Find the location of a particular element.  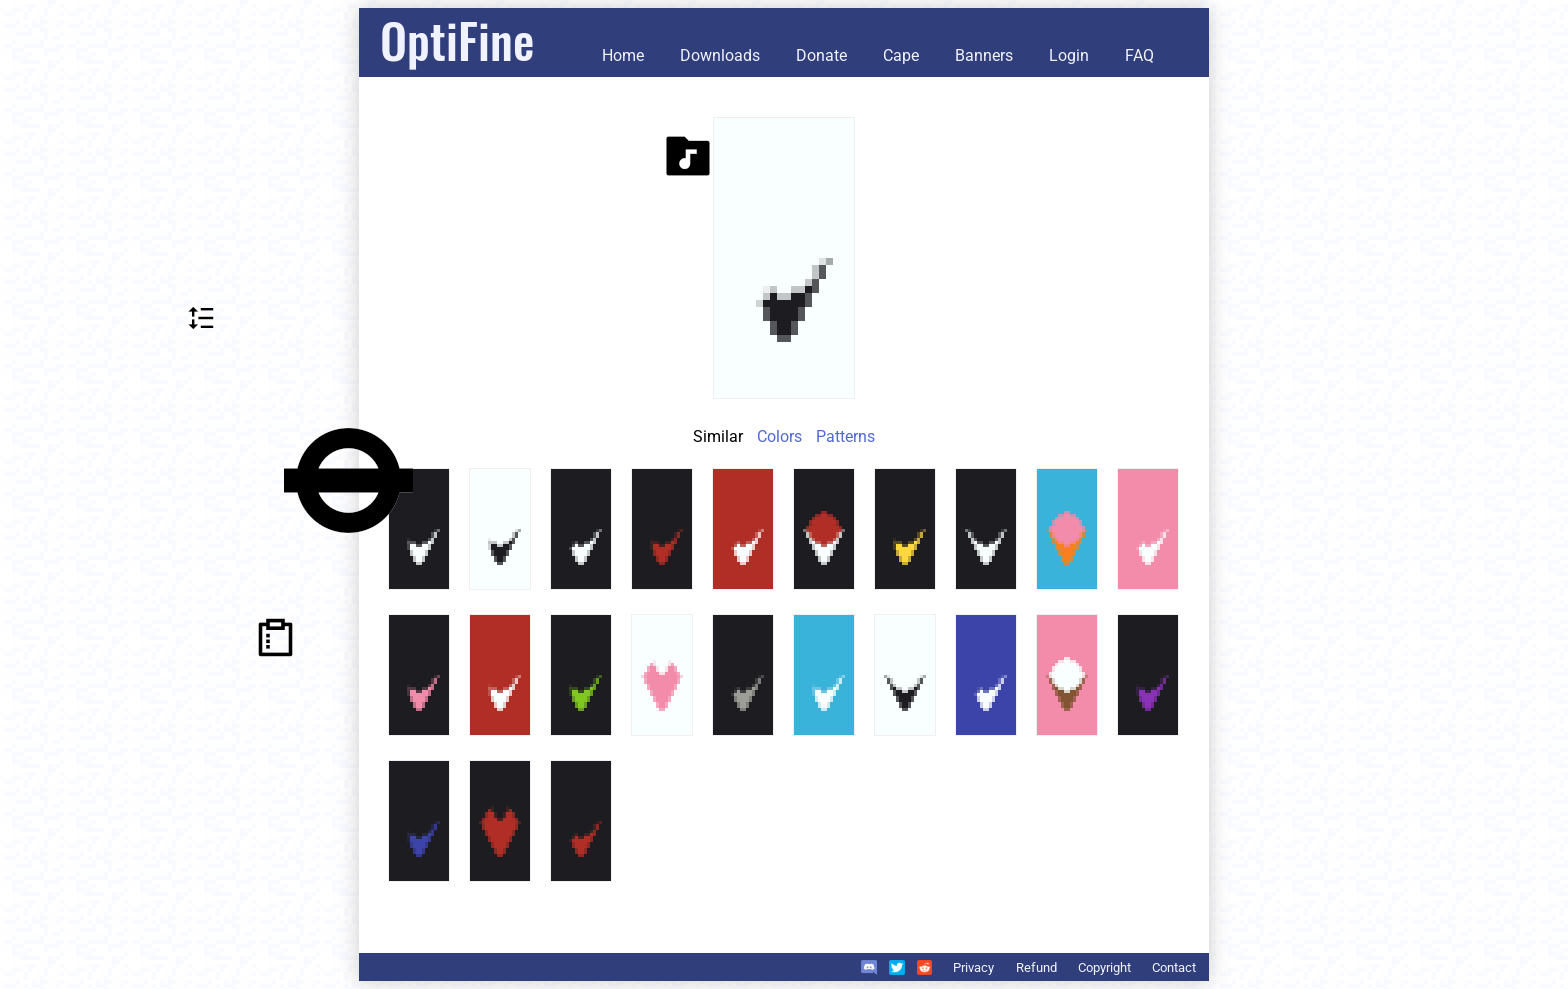

adjust line height or text spacing is located at coordinates (202, 318).